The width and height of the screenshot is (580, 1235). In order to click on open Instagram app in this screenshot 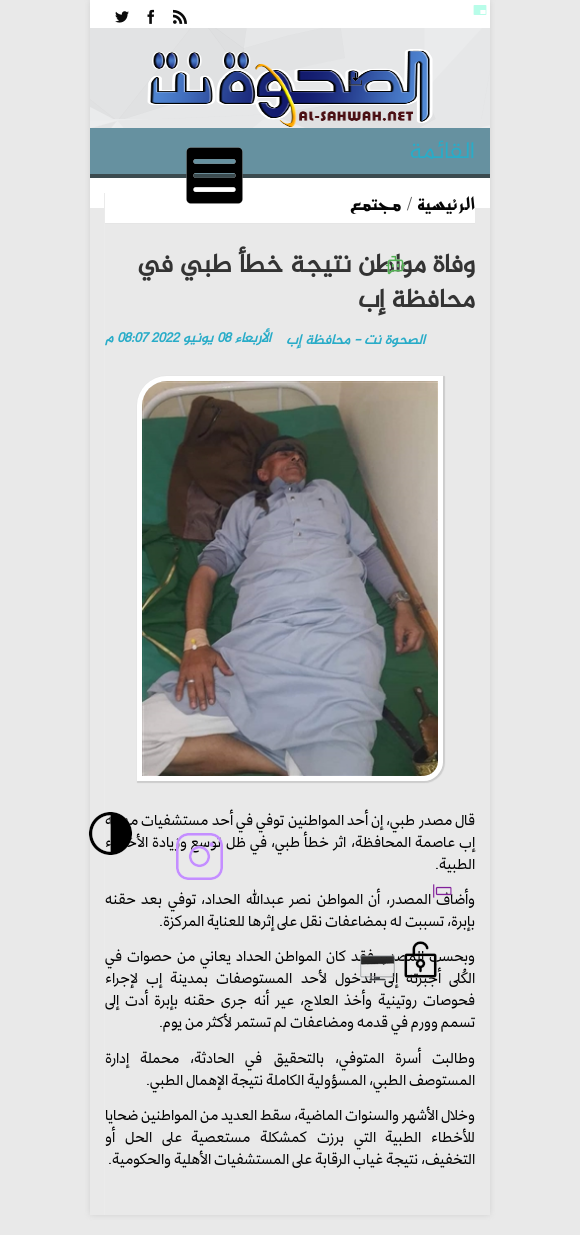, I will do `click(199, 856)`.